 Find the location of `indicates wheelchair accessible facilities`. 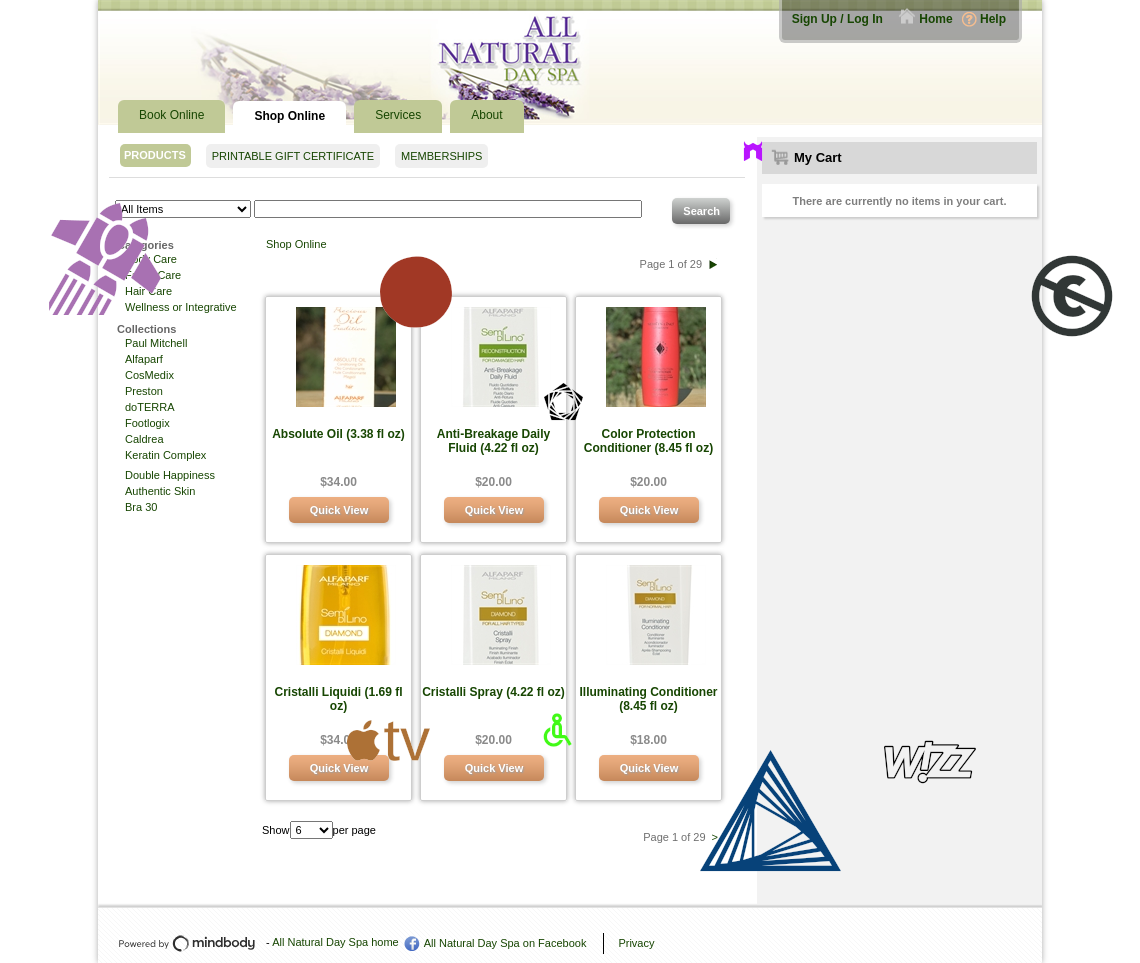

indicates wheelchair accessible facilities is located at coordinates (557, 730).